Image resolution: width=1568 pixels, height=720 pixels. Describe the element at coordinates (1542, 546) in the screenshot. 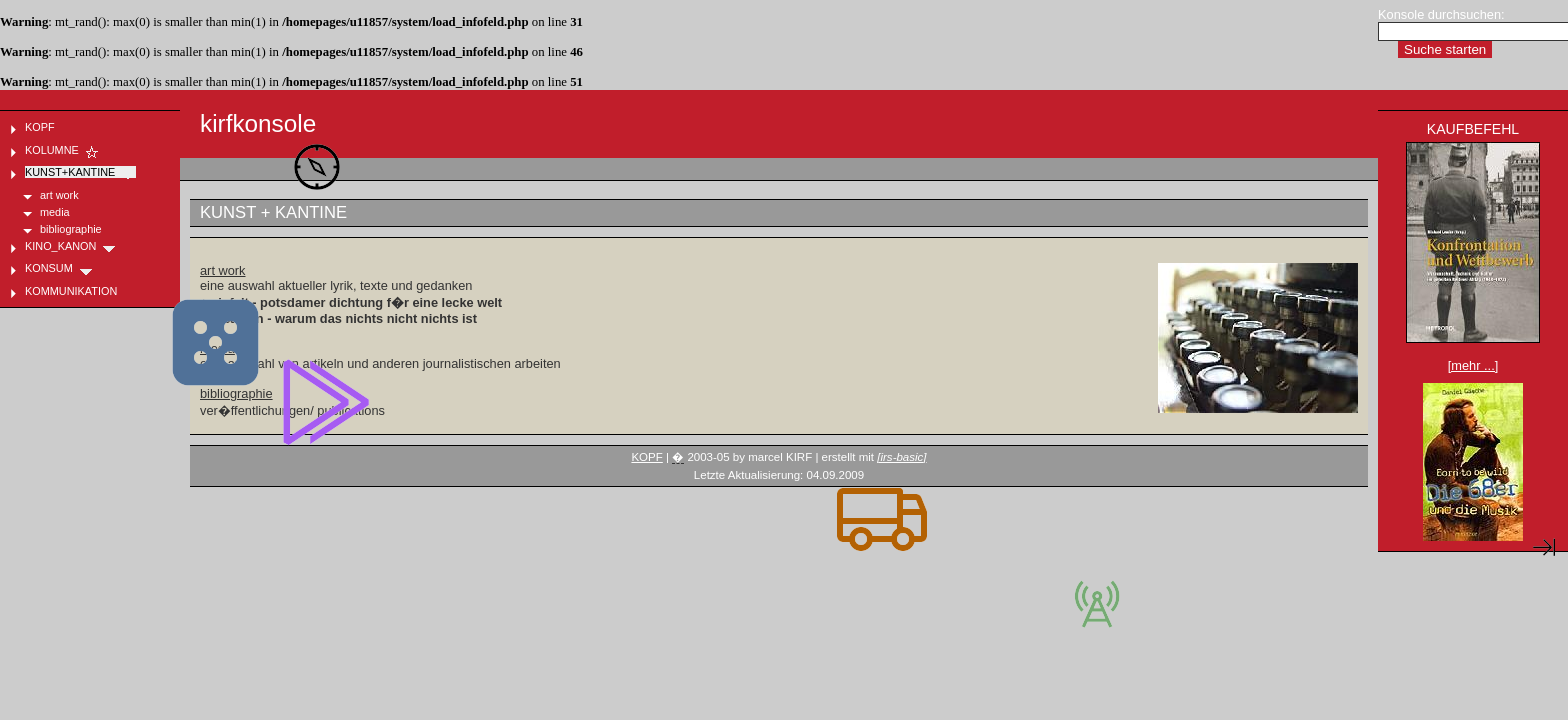

I see `move cursor to the next tab stop` at that location.